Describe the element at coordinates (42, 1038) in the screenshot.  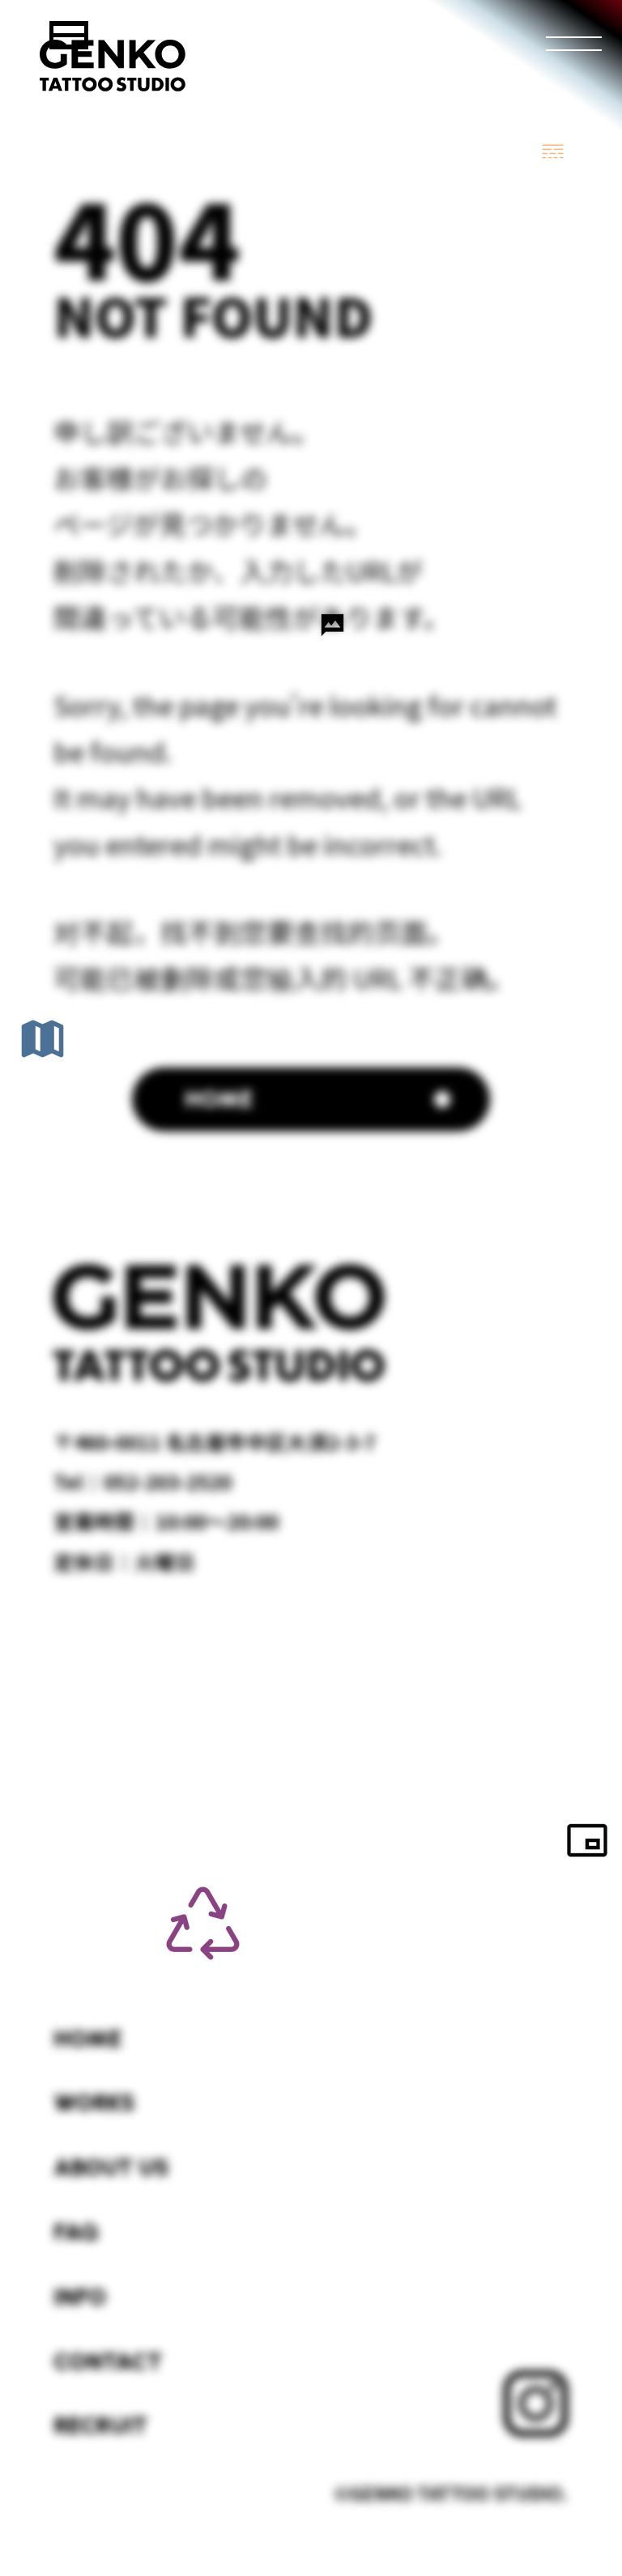
I see `open map view` at that location.